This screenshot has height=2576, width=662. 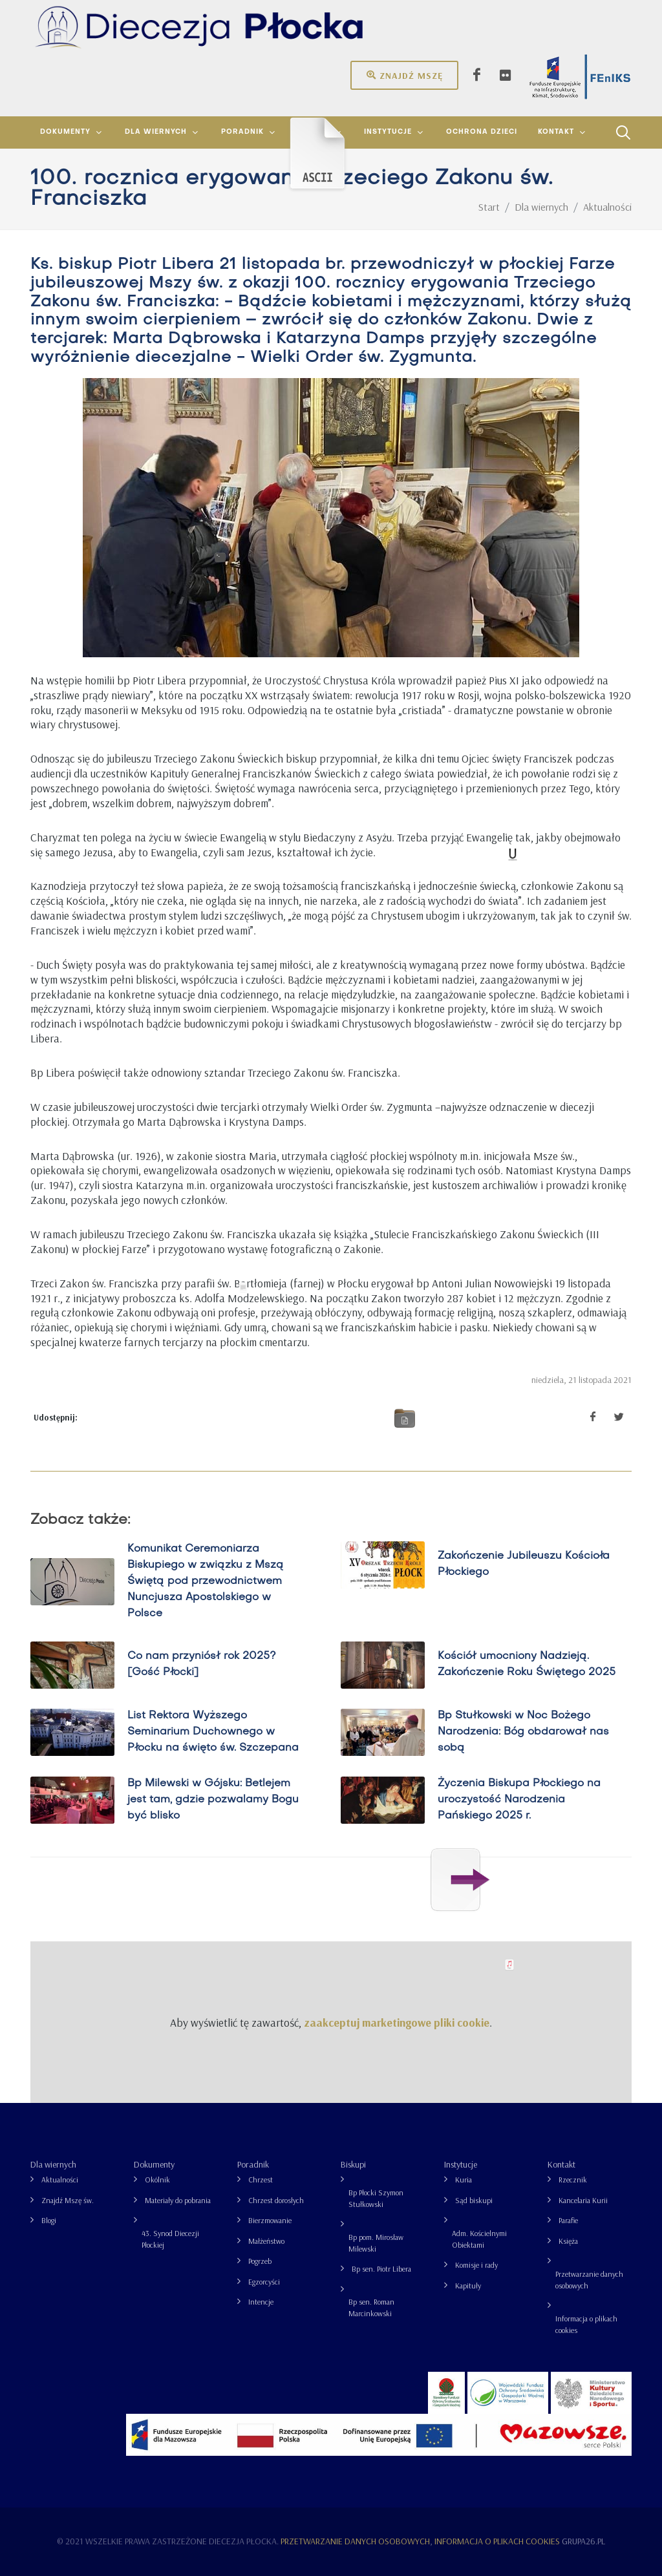 What do you see at coordinates (405, 1418) in the screenshot?
I see `open your documents folder` at bounding box center [405, 1418].